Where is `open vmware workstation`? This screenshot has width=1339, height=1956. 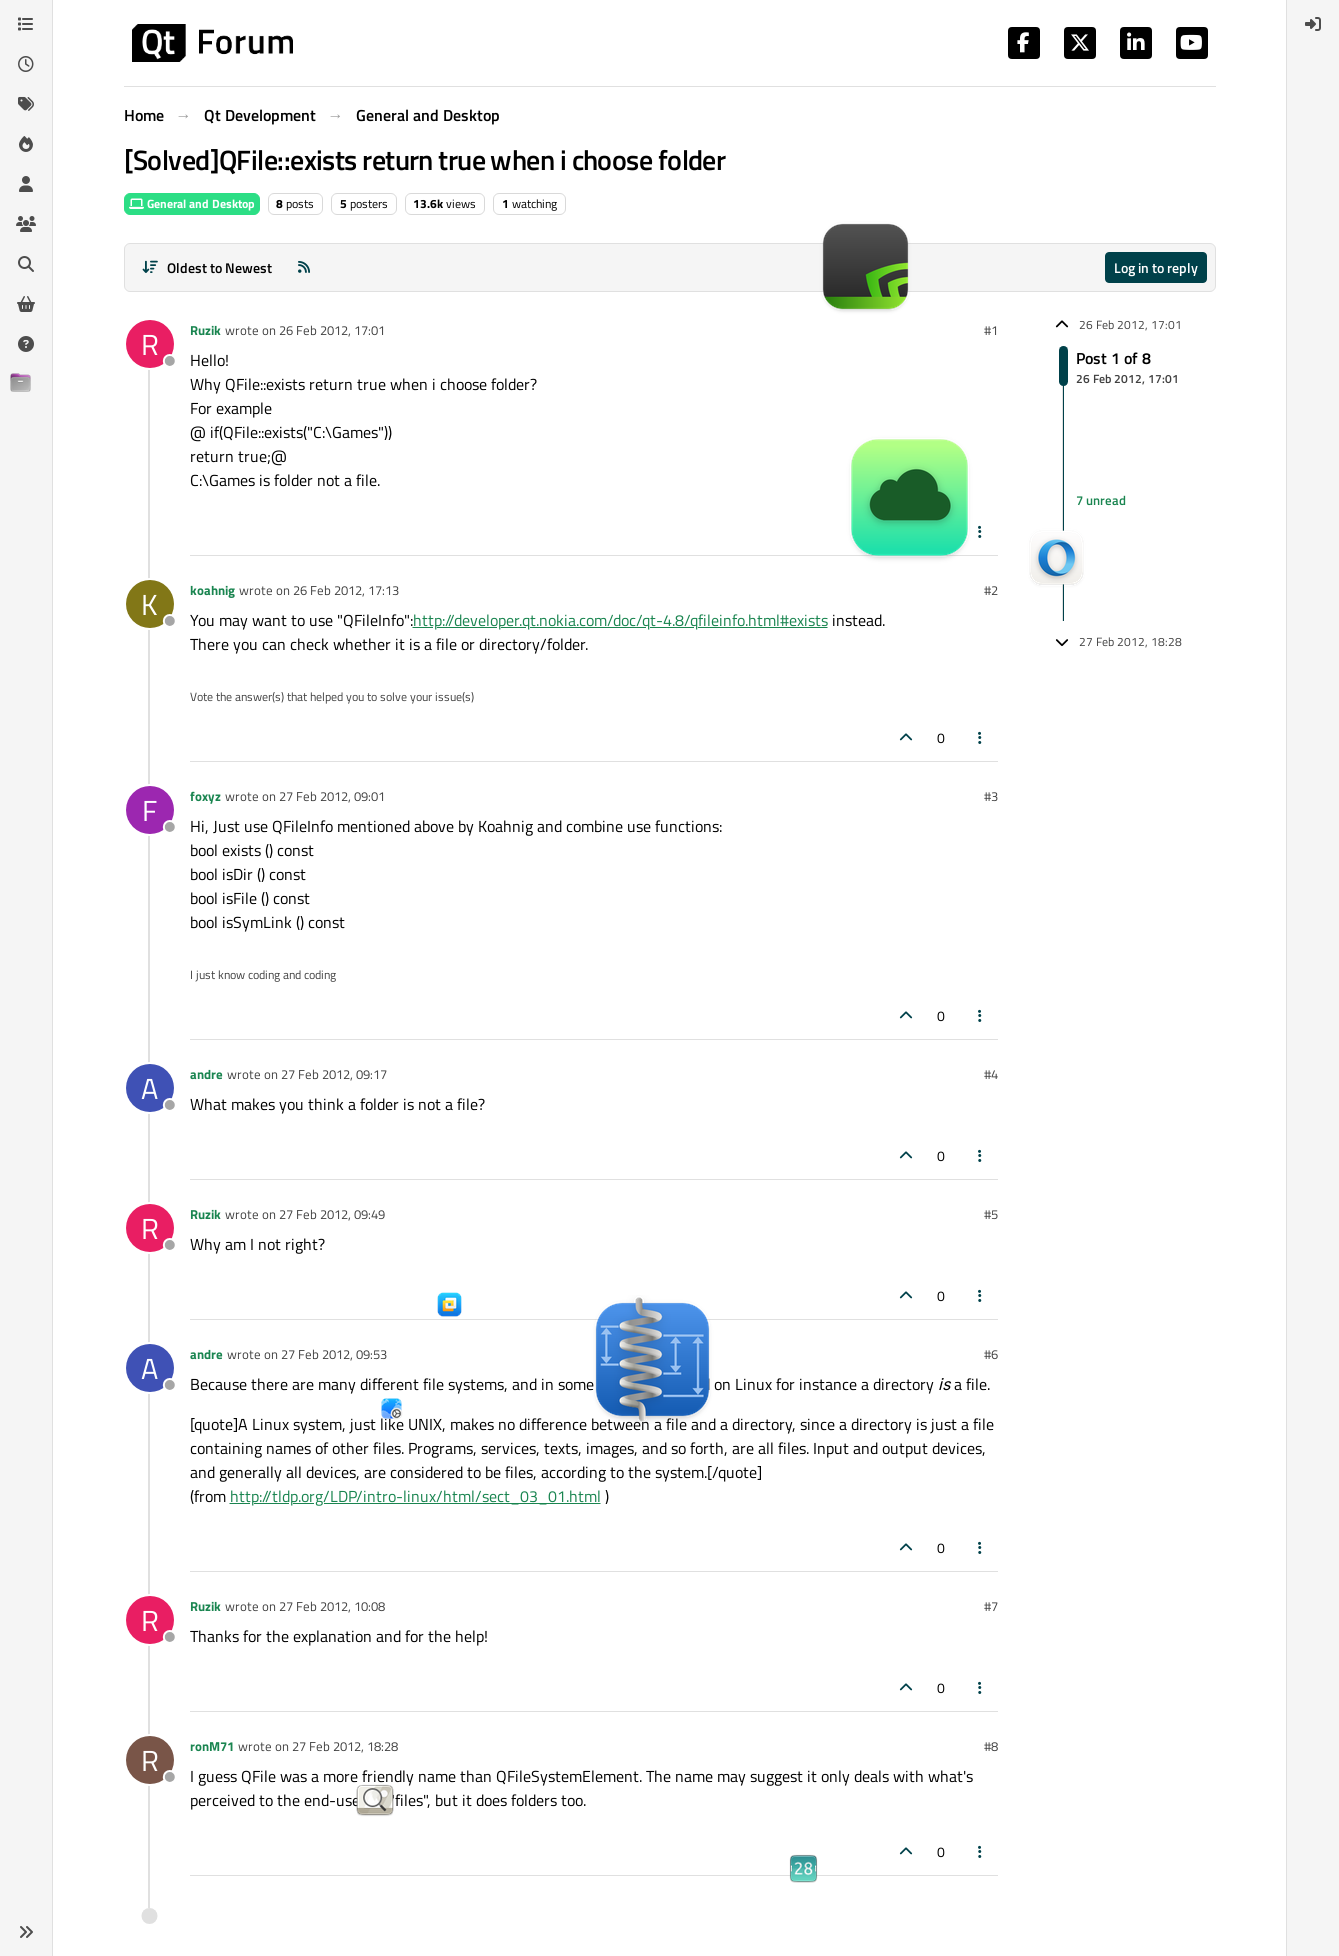
open vmware workstation is located at coordinates (449, 1304).